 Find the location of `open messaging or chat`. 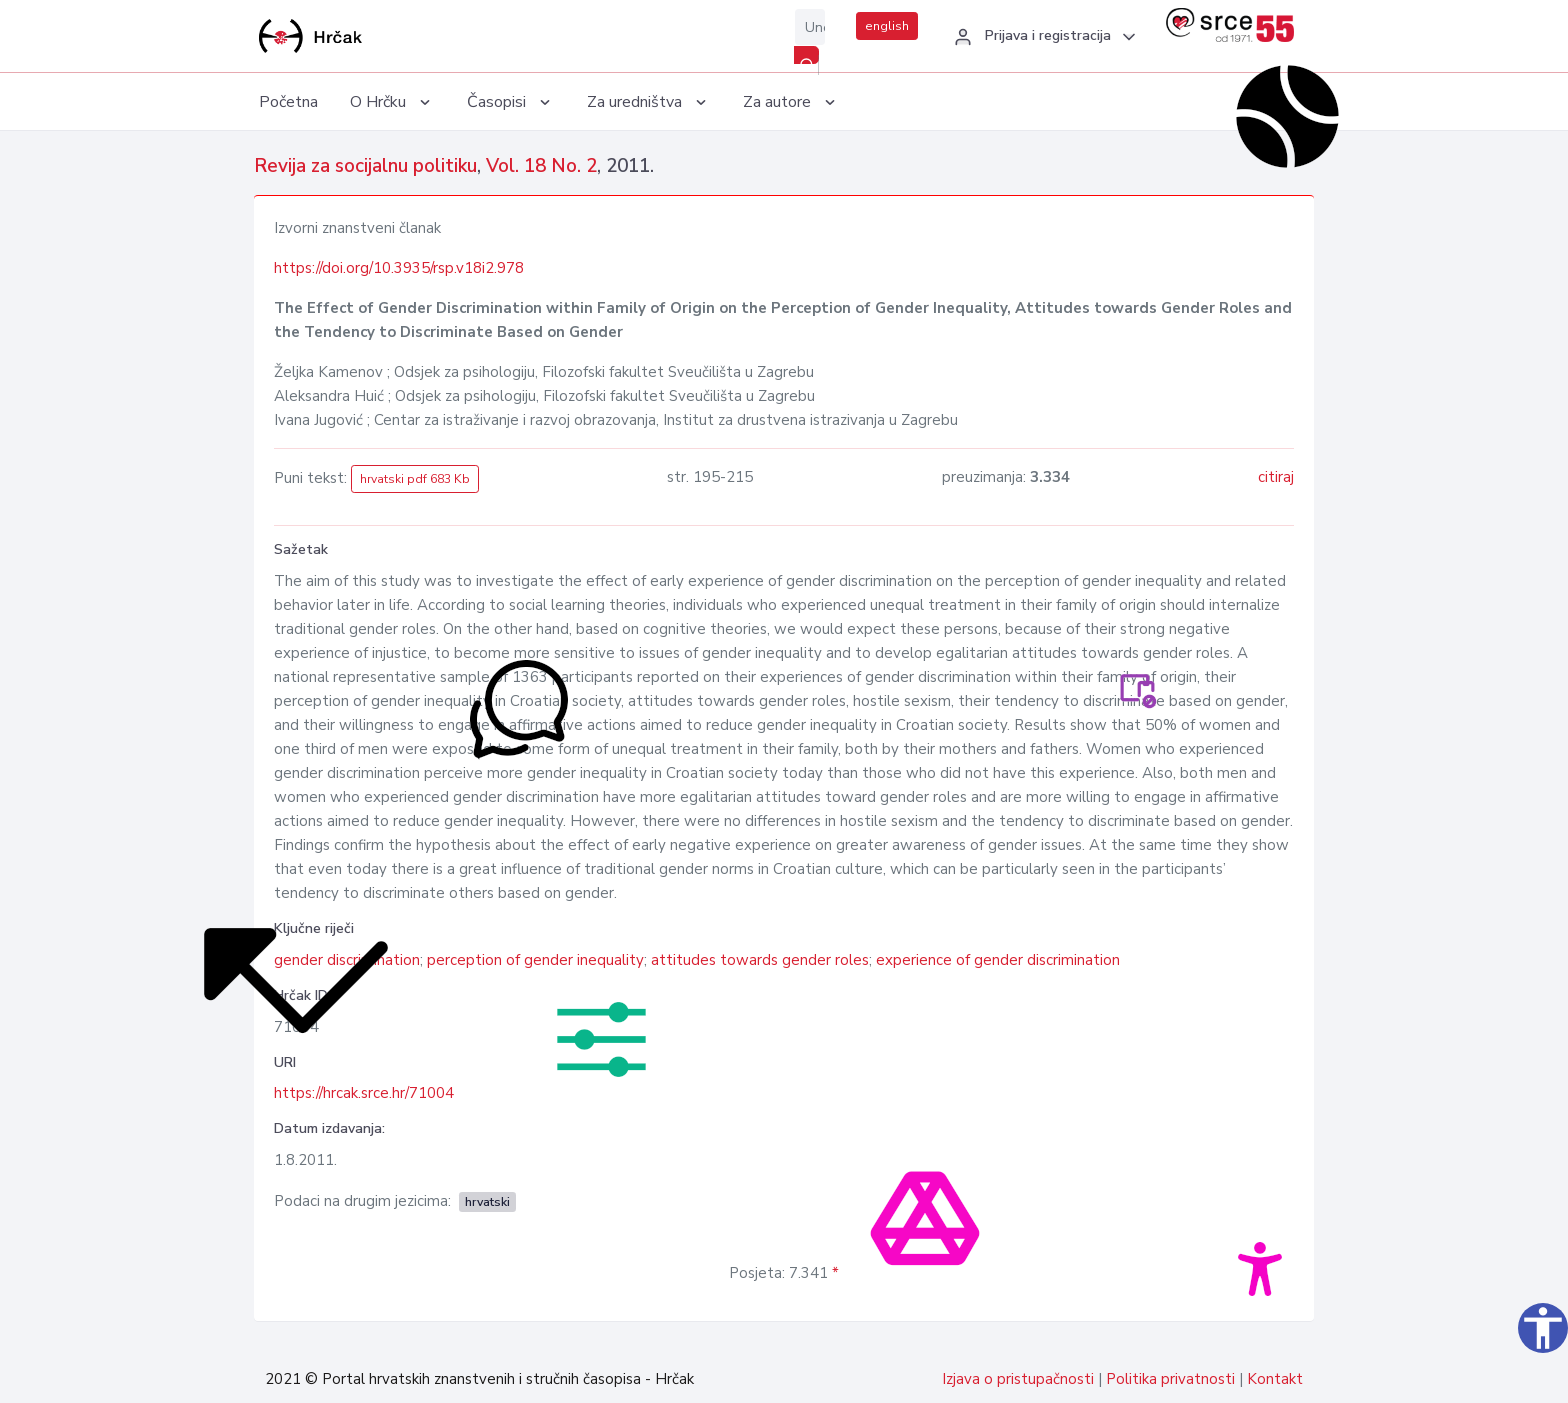

open messaging or chat is located at coordinates (519, 709).